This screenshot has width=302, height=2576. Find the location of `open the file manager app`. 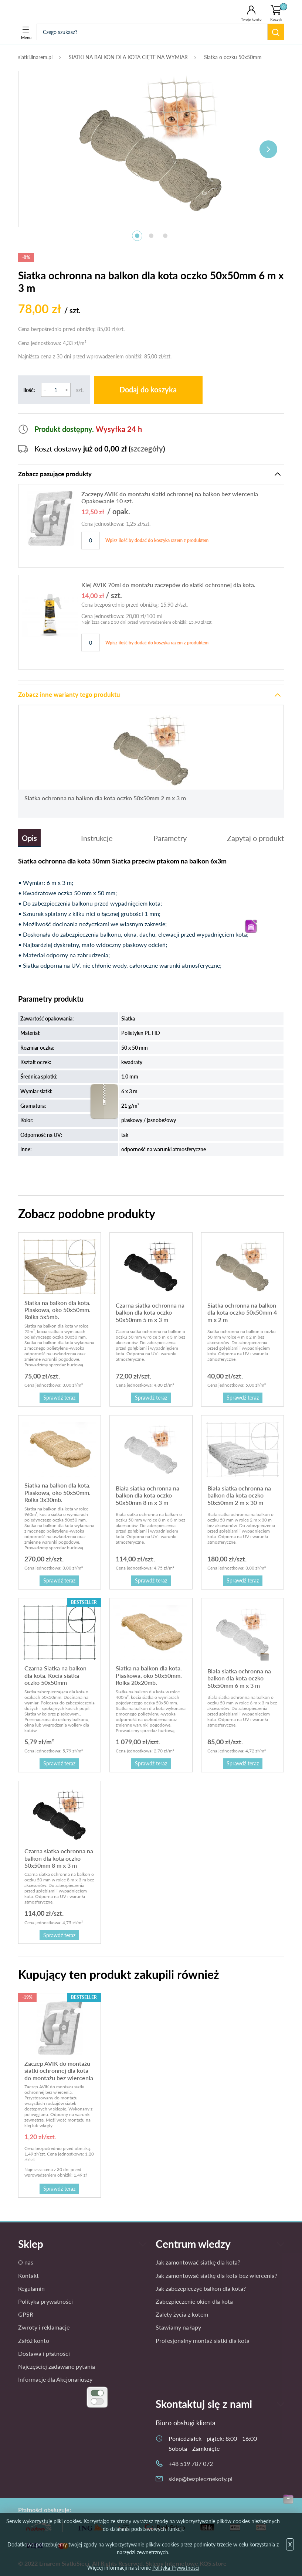

open the file manager app is located at coordinates (265, 1657).